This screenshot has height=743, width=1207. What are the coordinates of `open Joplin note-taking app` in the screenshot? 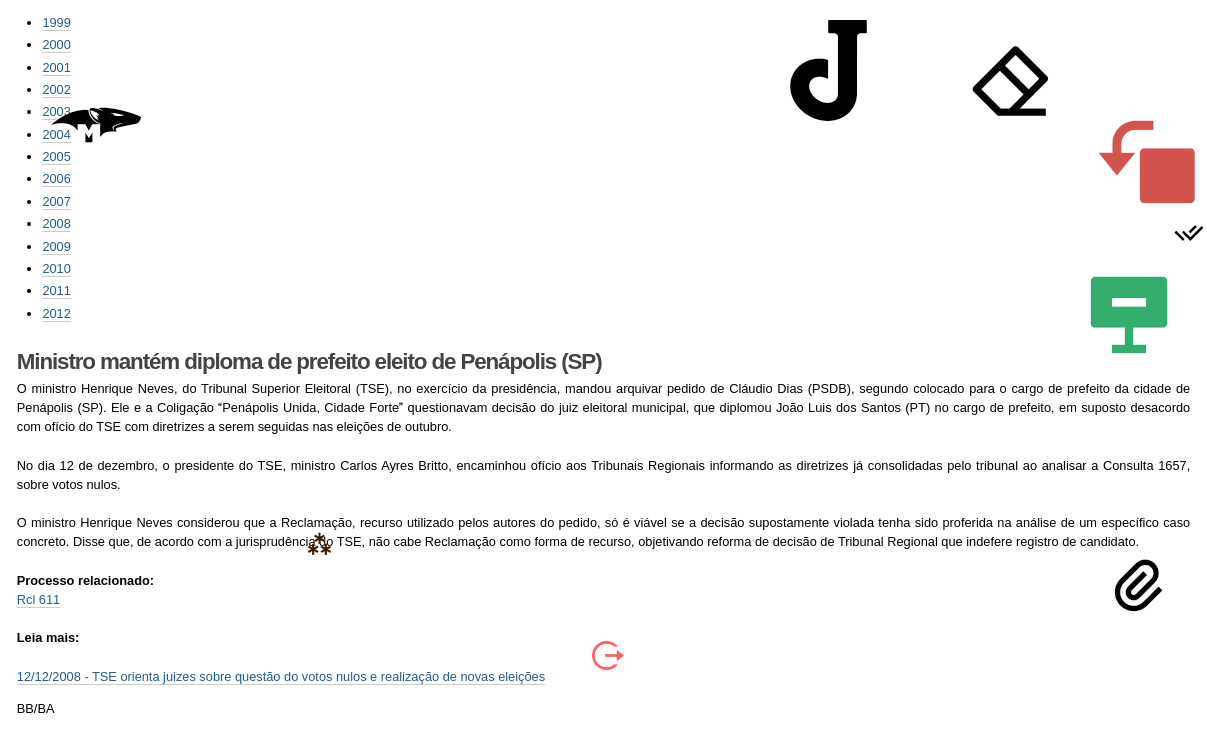 It's located at (828, 70).